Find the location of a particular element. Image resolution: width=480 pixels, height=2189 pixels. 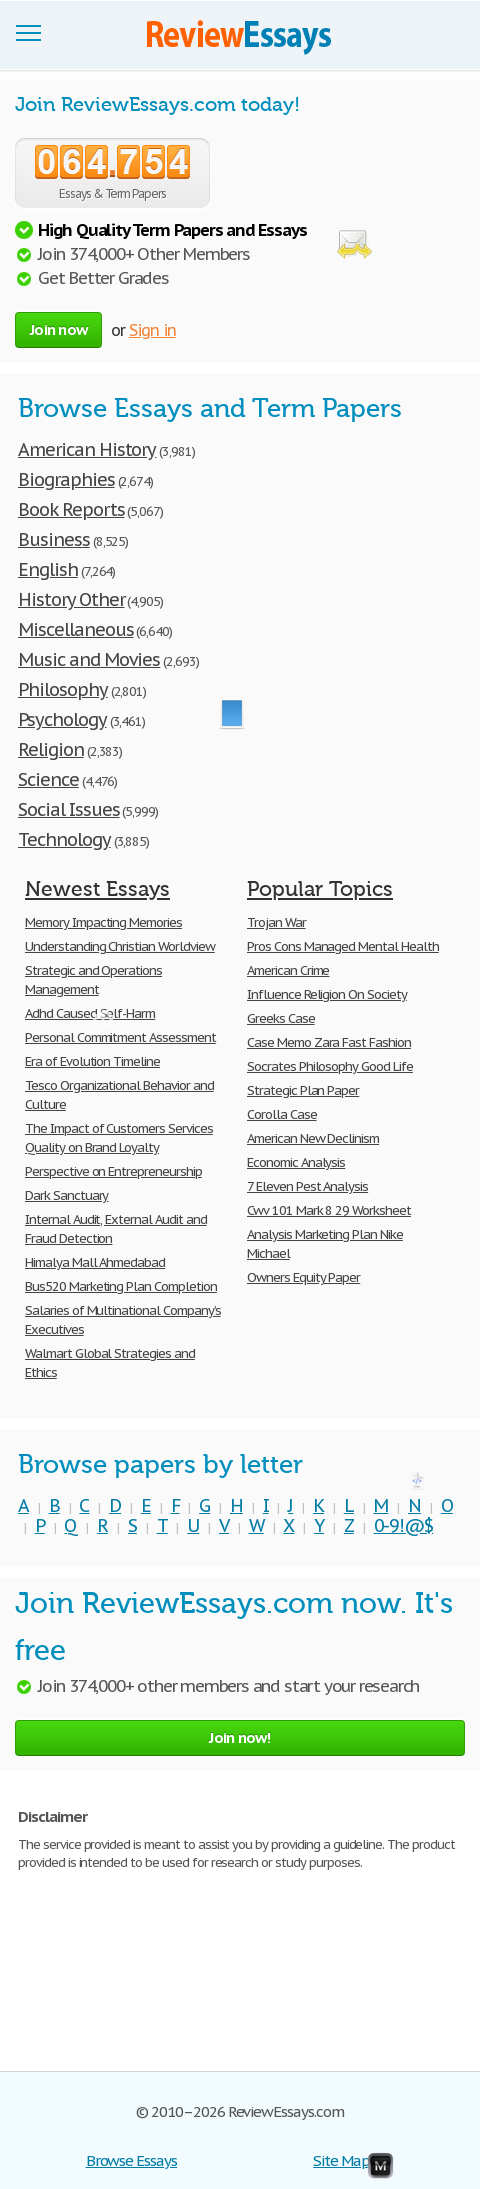

an HTML document or webpage file is located at coordinates (417, 1481).